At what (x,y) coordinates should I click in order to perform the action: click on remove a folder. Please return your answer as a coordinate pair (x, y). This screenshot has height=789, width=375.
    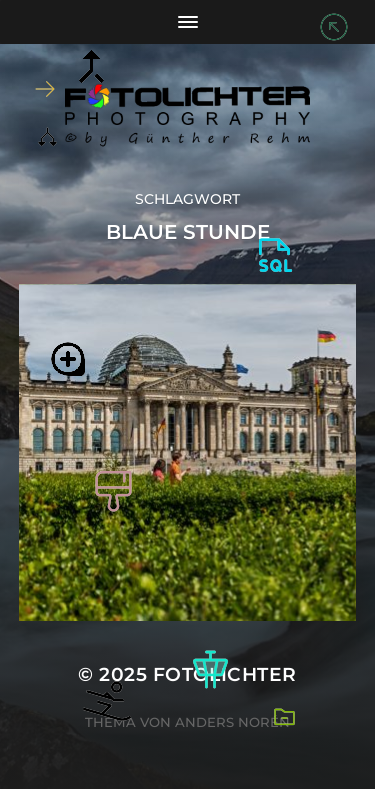
    Looking at the image, I should click on (284, 716).